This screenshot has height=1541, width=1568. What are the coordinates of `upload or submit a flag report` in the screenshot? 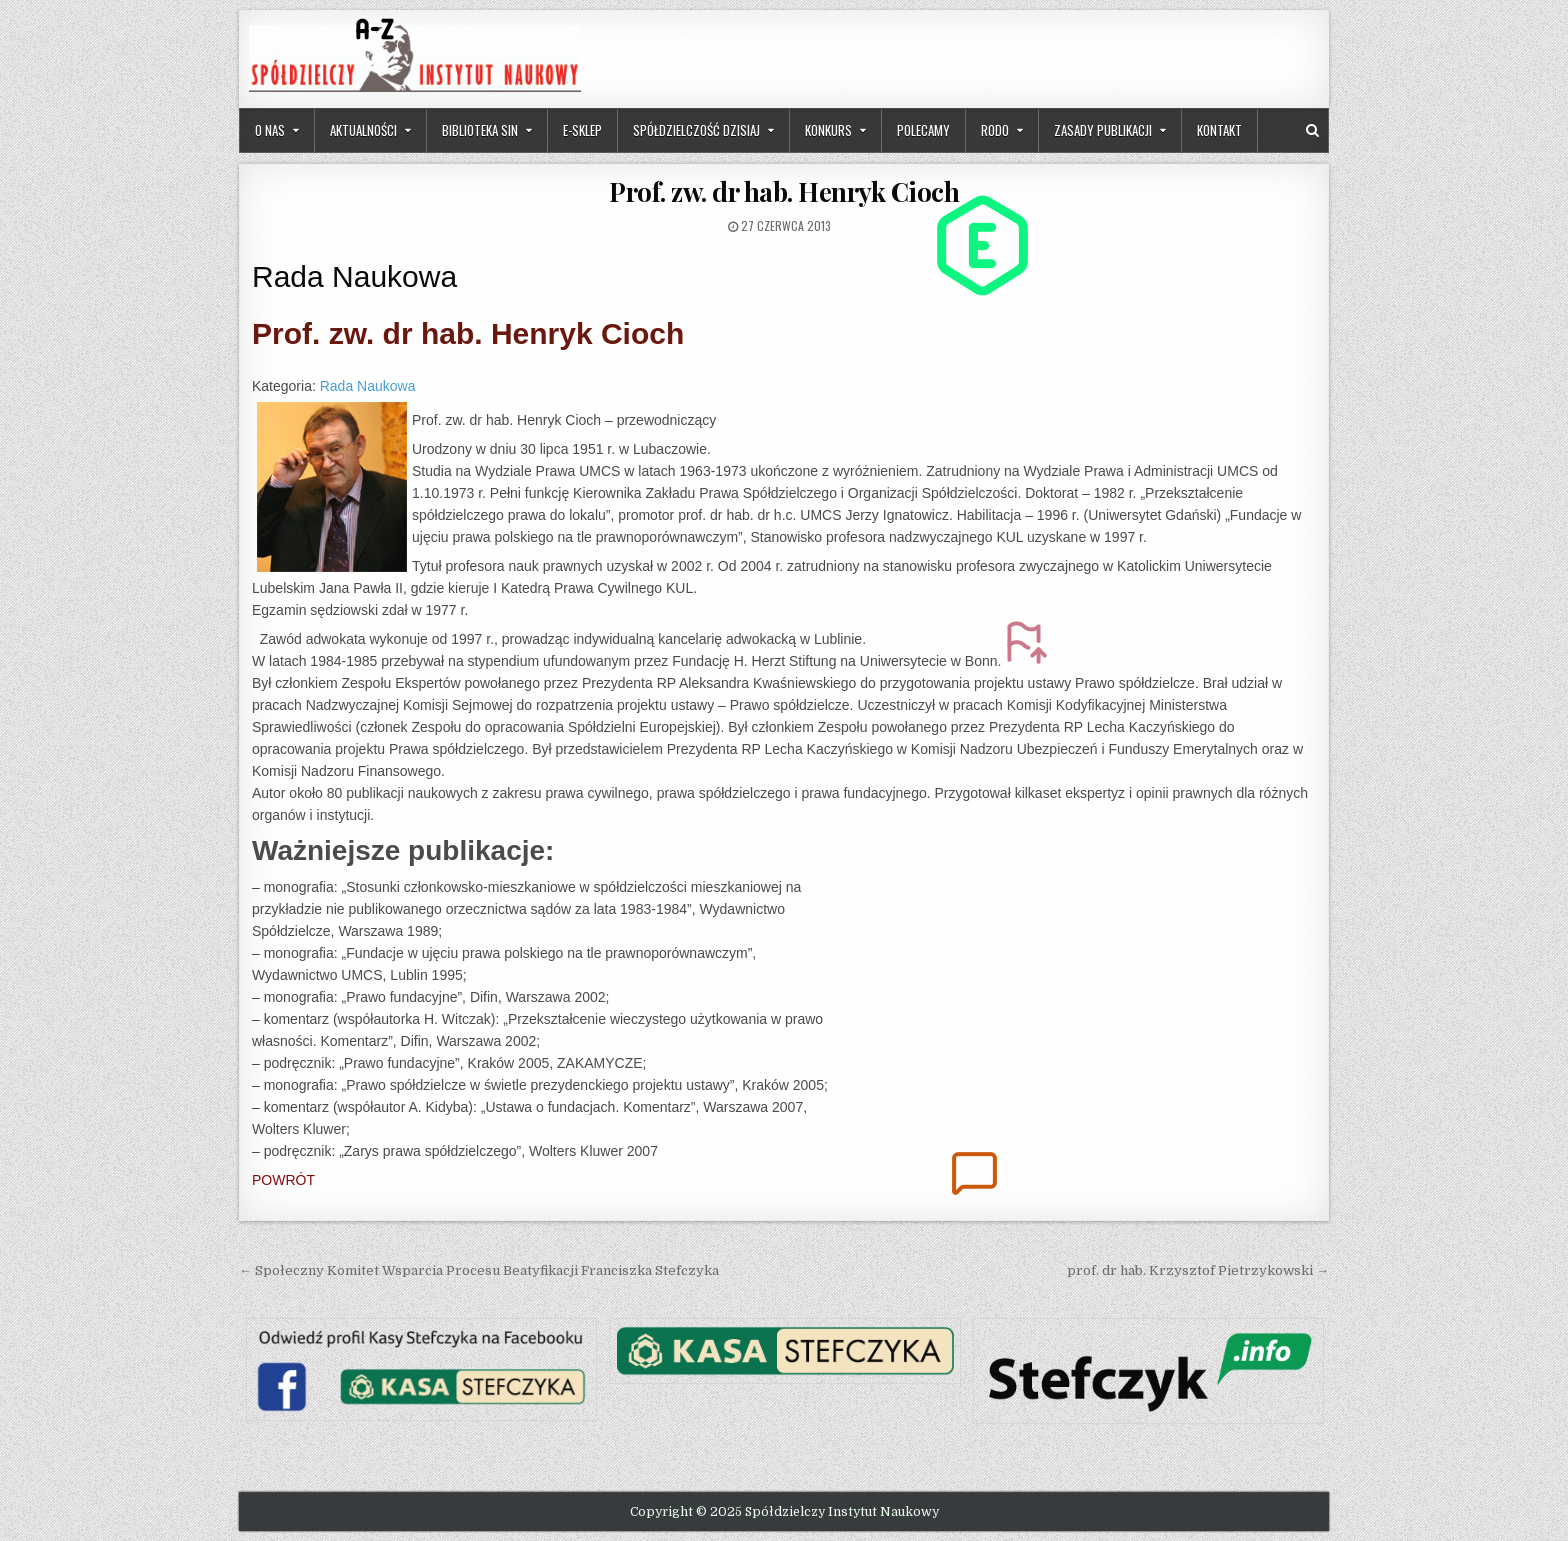 It's located at (1024, 641).